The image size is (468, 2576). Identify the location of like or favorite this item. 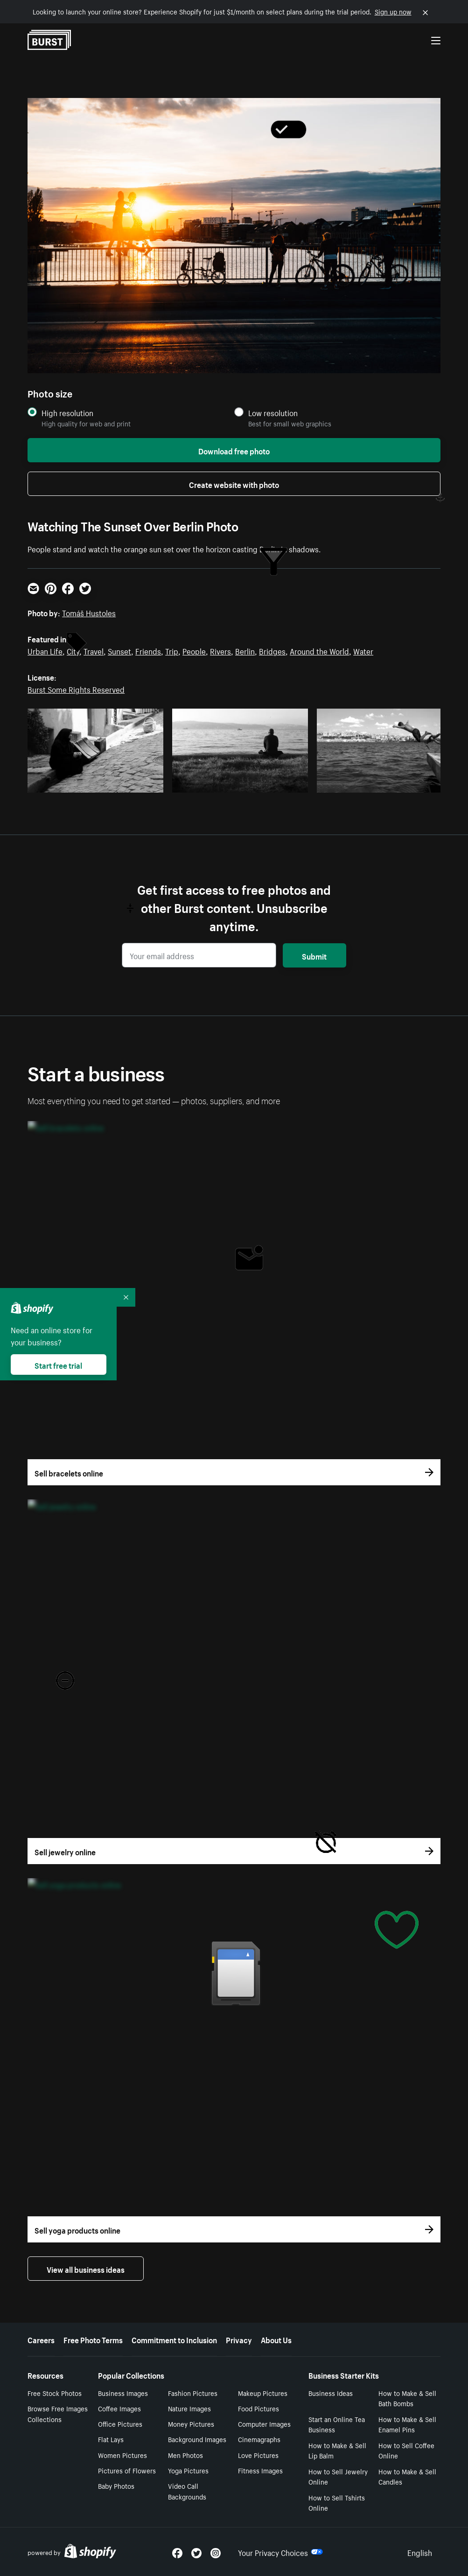
(397, 1930).